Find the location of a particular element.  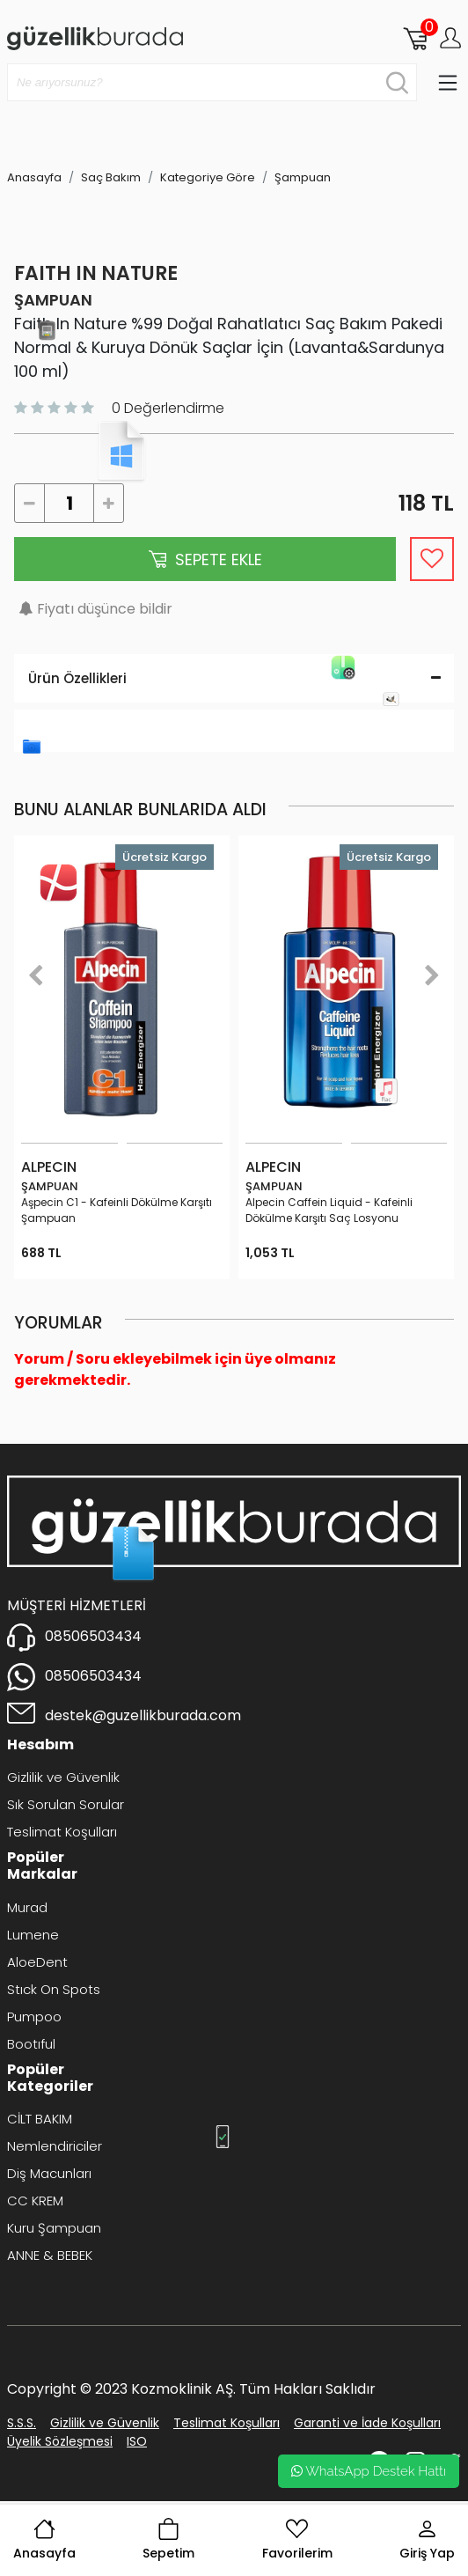

smartphone successfully connected is located at coordinates (223, 2137).